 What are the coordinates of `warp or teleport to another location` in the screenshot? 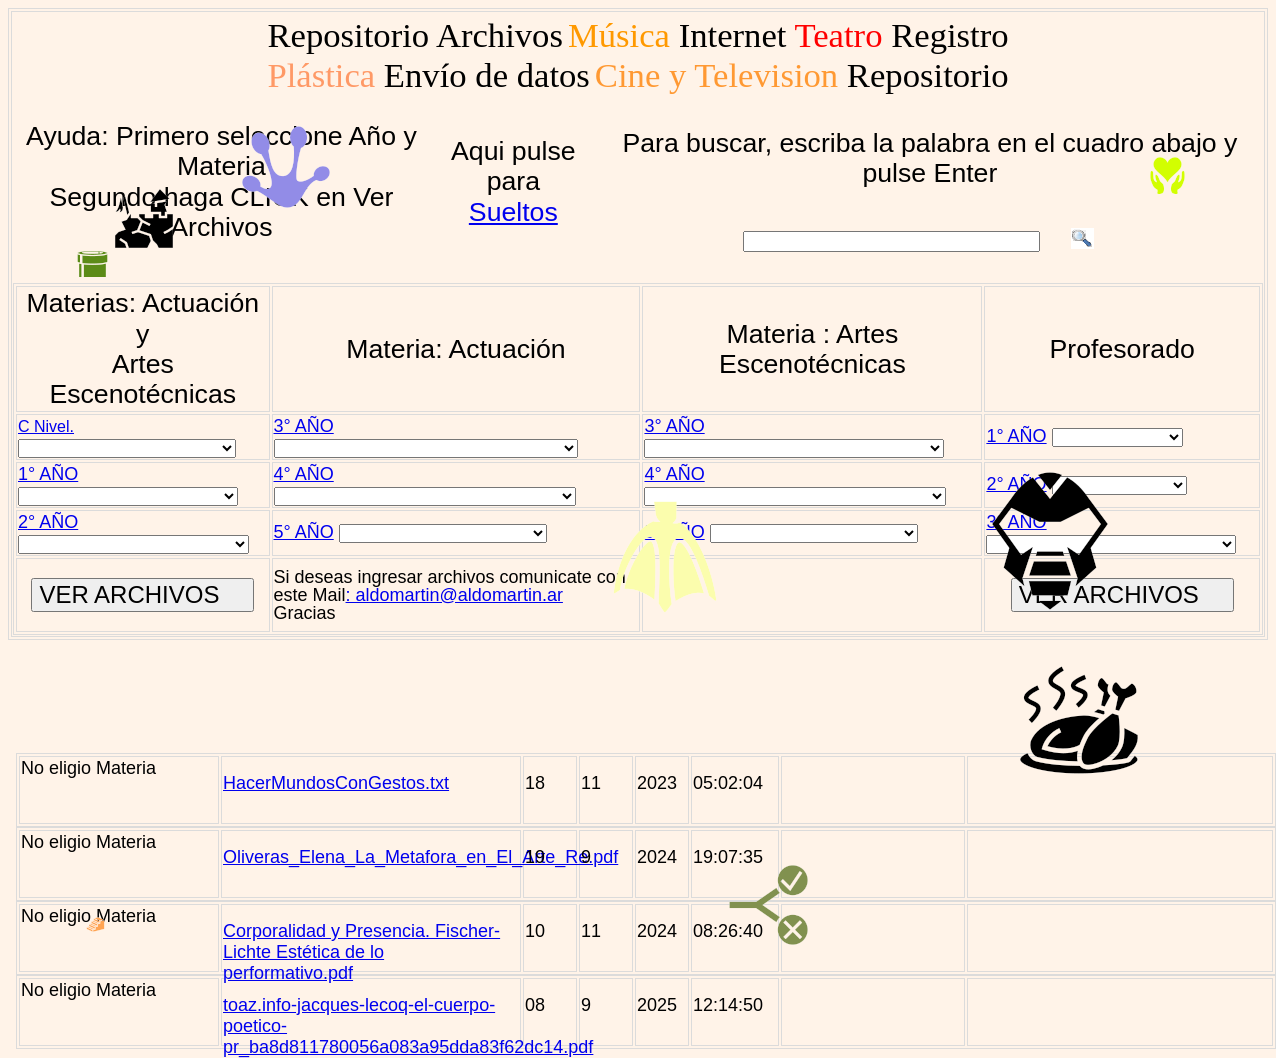 It's located at (92, 261).